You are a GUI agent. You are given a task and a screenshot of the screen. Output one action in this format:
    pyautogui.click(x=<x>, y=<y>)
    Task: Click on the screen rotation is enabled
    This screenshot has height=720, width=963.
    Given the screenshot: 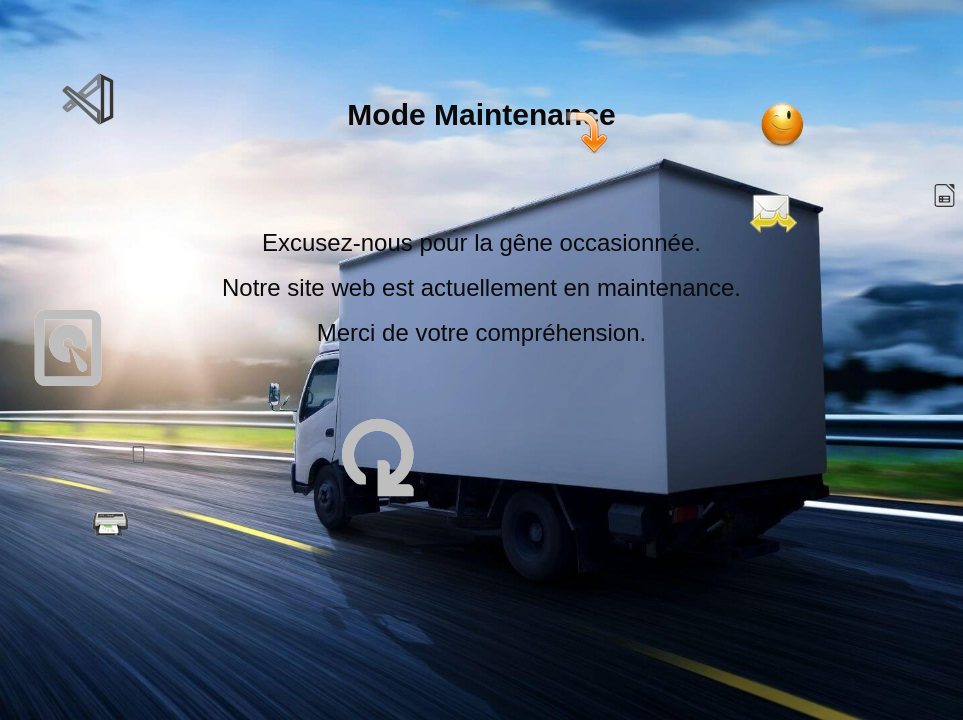 What is the action you would take?
    pyautogui.click(x=377, y=460)
    